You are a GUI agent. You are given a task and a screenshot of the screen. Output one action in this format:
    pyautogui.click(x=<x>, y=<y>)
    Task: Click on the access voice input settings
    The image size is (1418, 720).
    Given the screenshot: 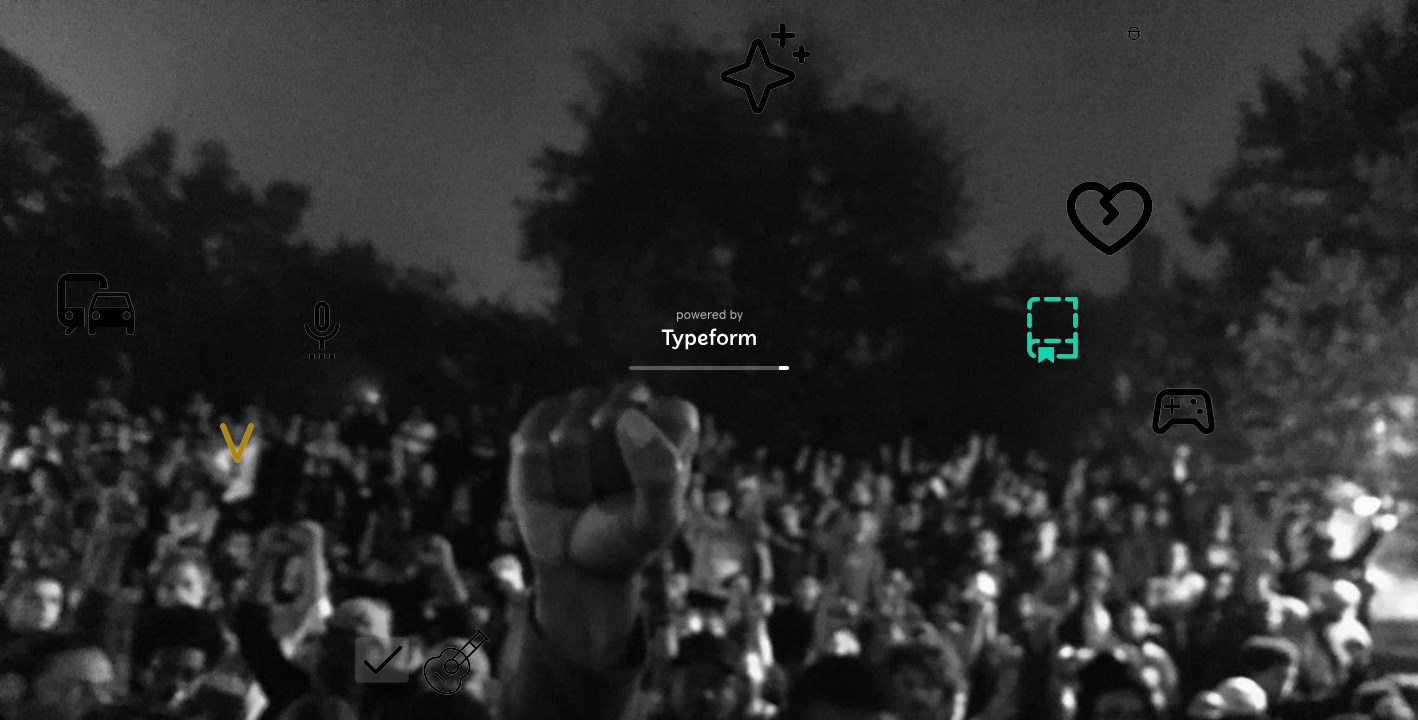 What is the action you would take?
    pyautogui.click(x=322, y=329)
    